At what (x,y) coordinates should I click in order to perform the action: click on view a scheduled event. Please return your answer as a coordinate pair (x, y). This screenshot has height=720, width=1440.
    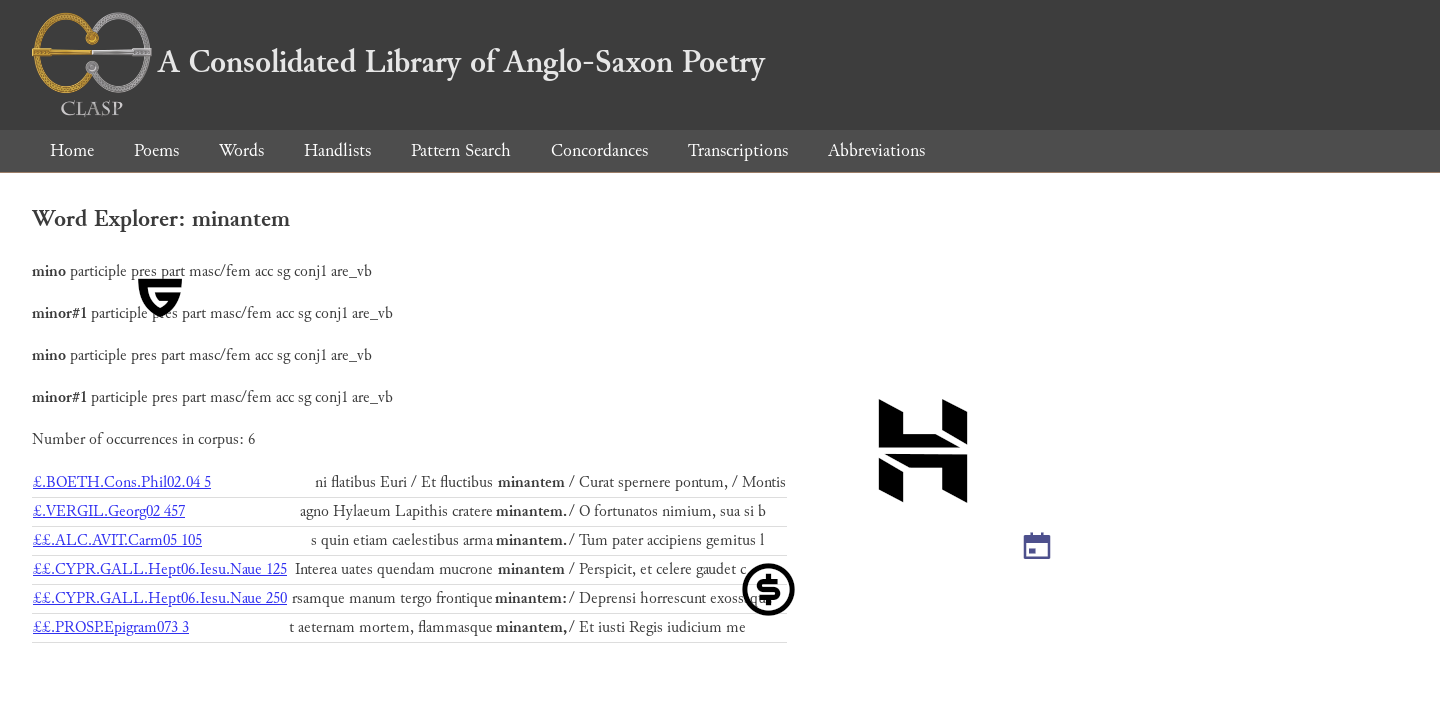
    Looking at the image, I should click on (1037, 547).